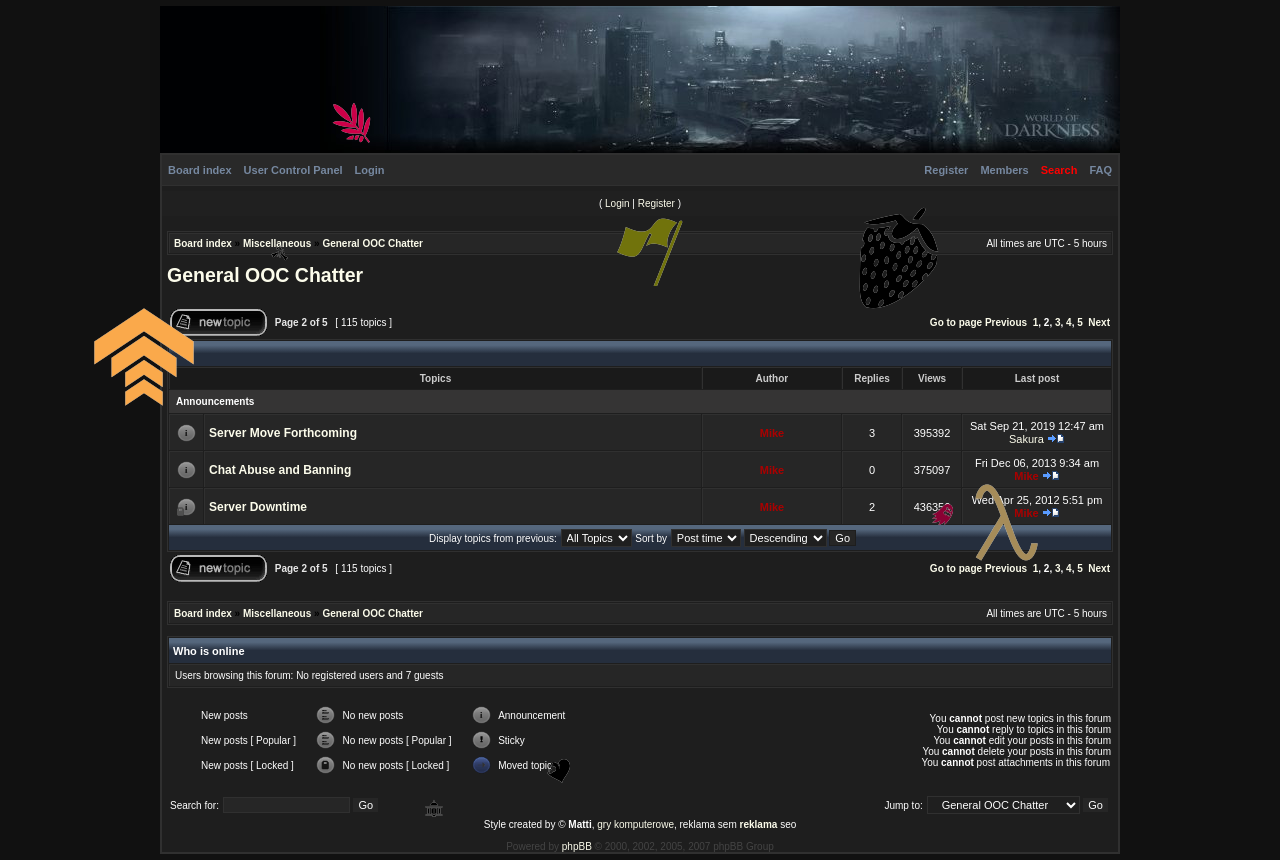  What do you see at coordinates (899, 258) in the screenshot?
I see `select strawberry flavor or ingredient` at bounding box center [899, 258].